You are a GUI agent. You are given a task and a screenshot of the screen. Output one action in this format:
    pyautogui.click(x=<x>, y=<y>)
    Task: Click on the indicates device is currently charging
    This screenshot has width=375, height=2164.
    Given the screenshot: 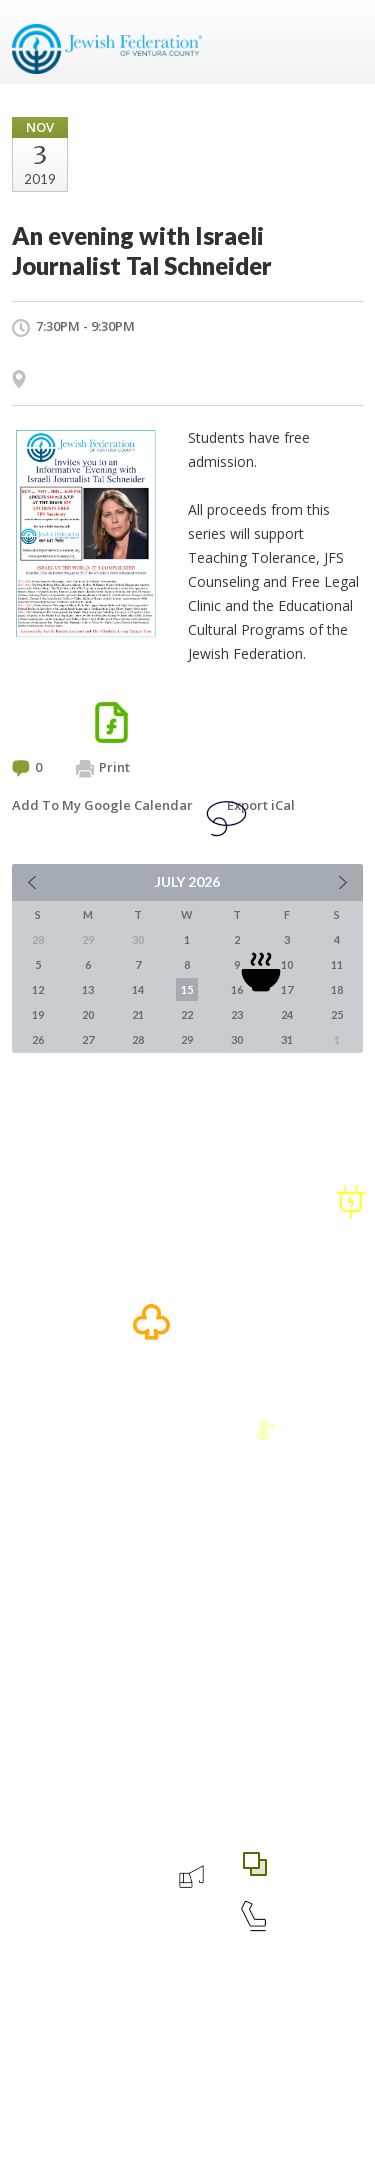 What is the action you would take?
    pyautogui.click(x=351, y=1202)
    